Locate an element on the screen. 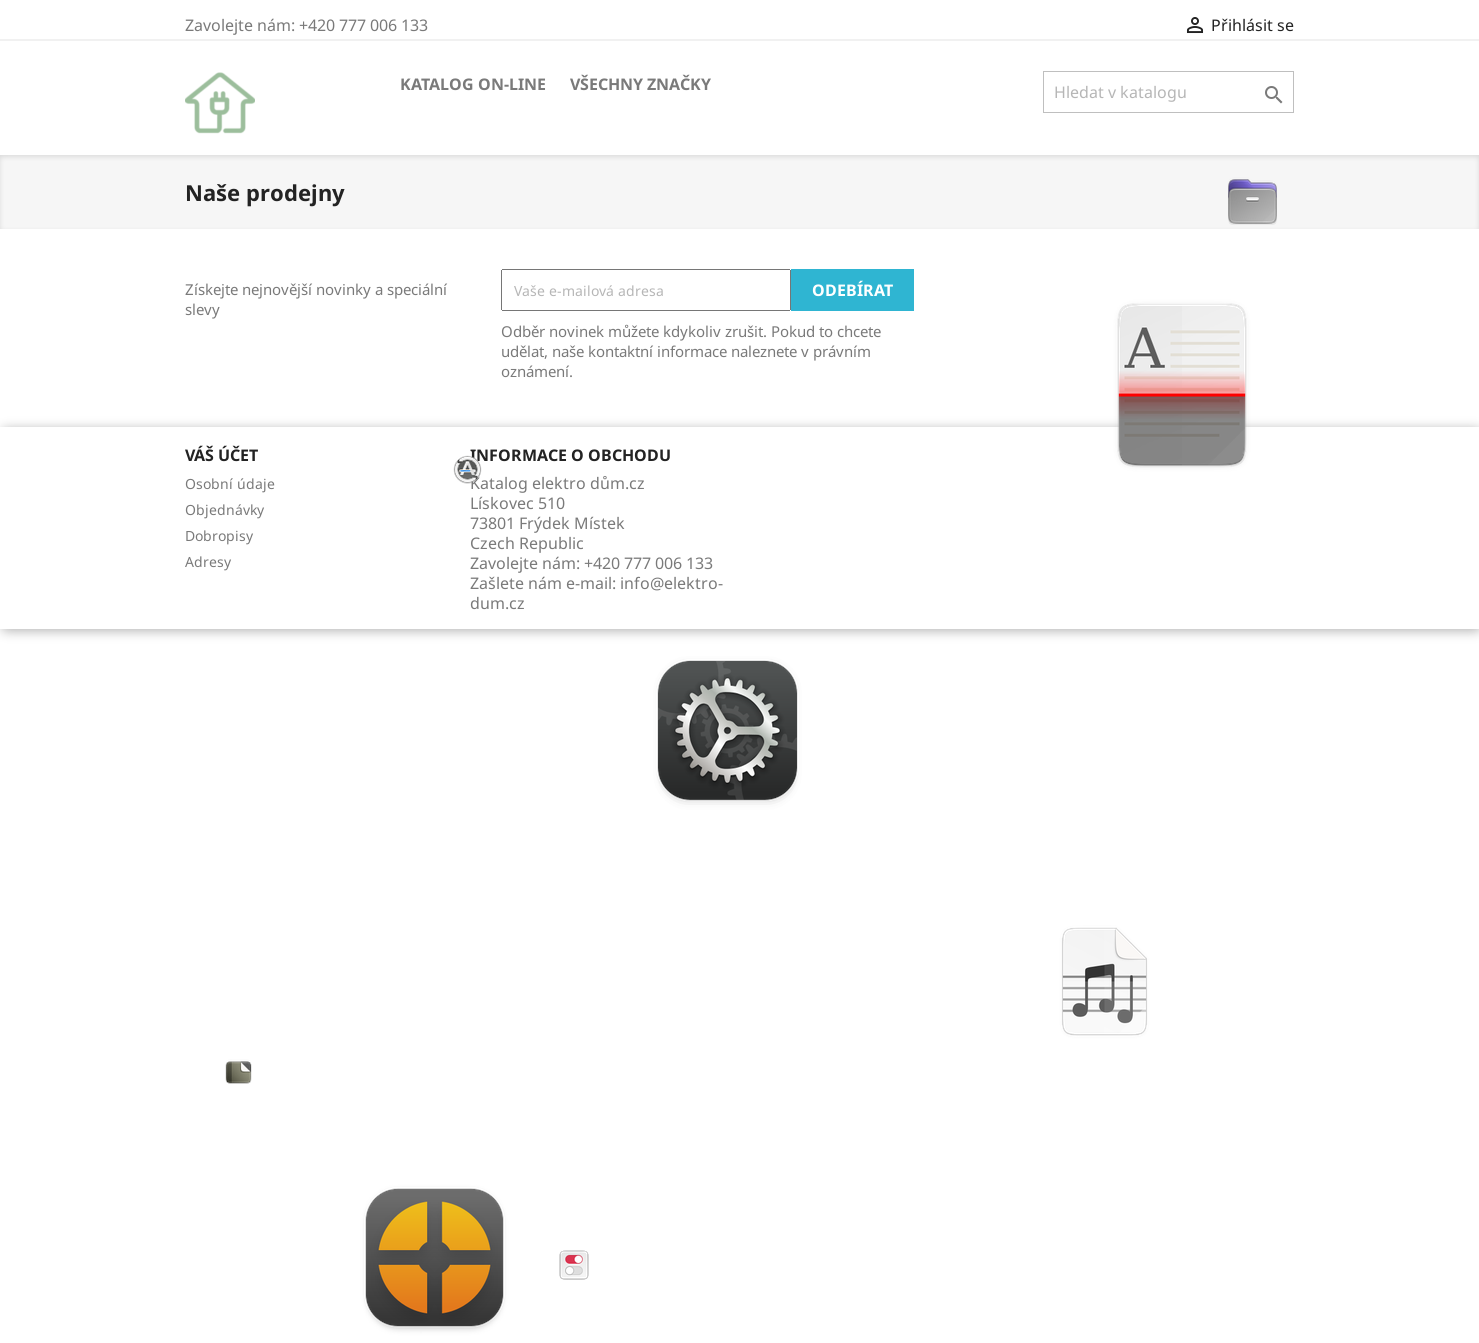 The image size is (1479, 1343). default application icon placeholder is located at coordinates (727, 730).